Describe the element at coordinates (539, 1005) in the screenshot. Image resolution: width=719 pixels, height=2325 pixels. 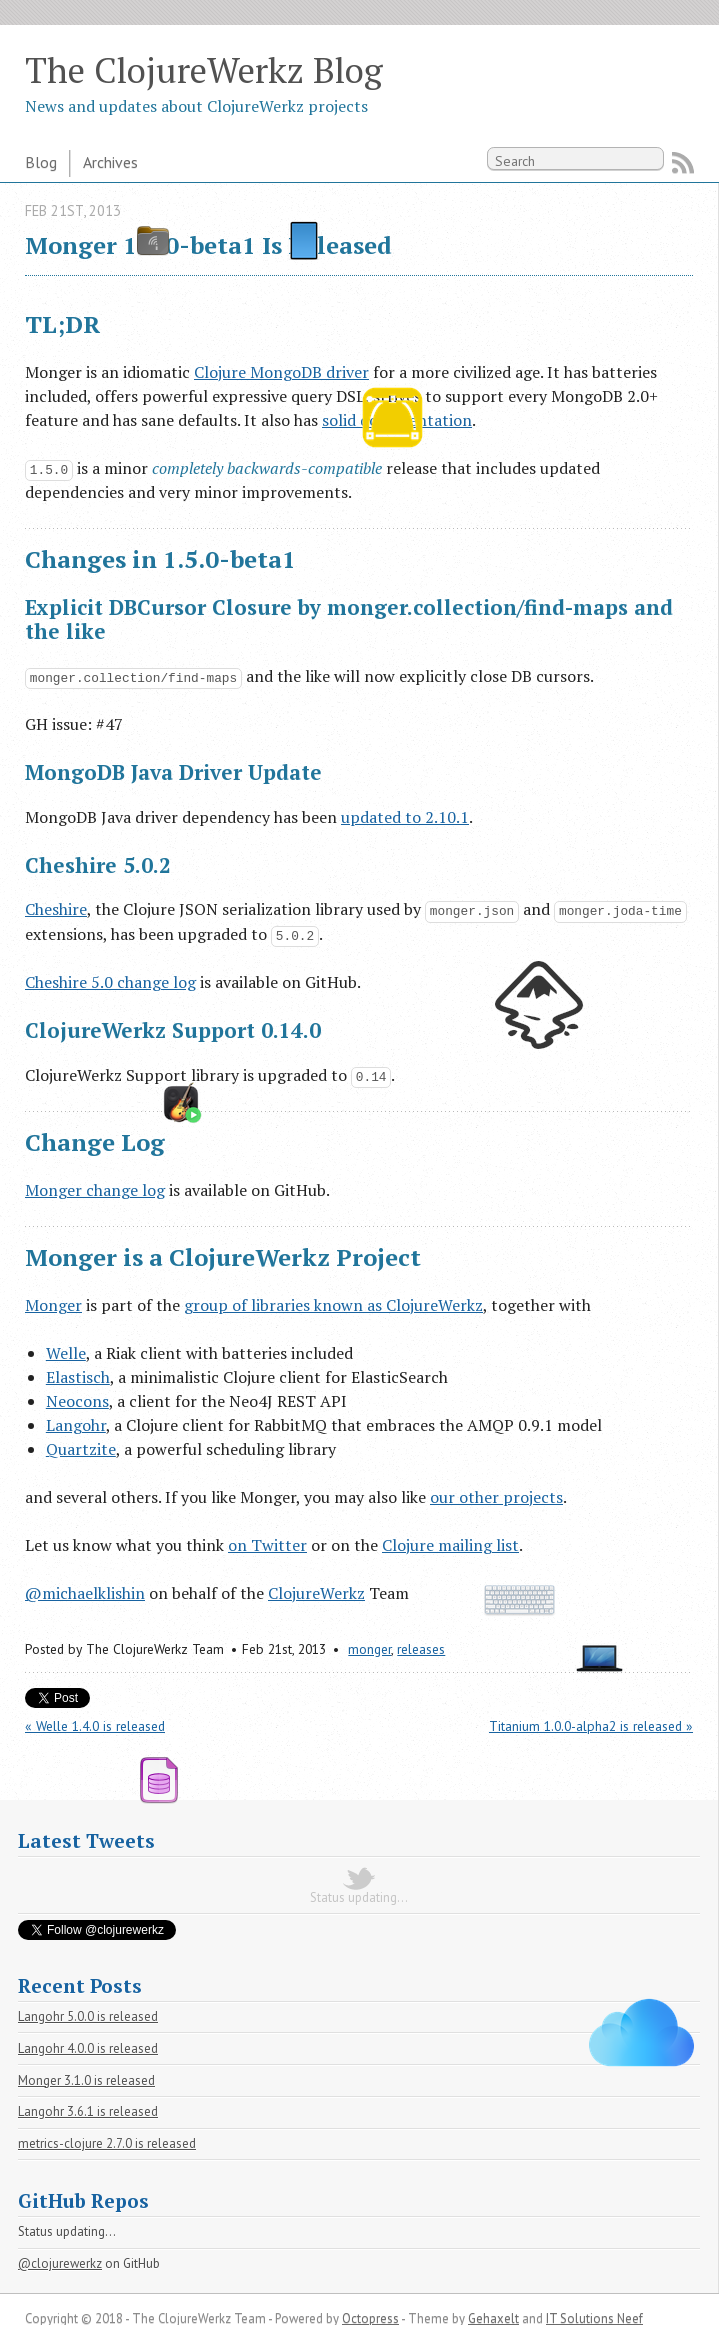
I see `open inkscape vector graphics editor` at that location.